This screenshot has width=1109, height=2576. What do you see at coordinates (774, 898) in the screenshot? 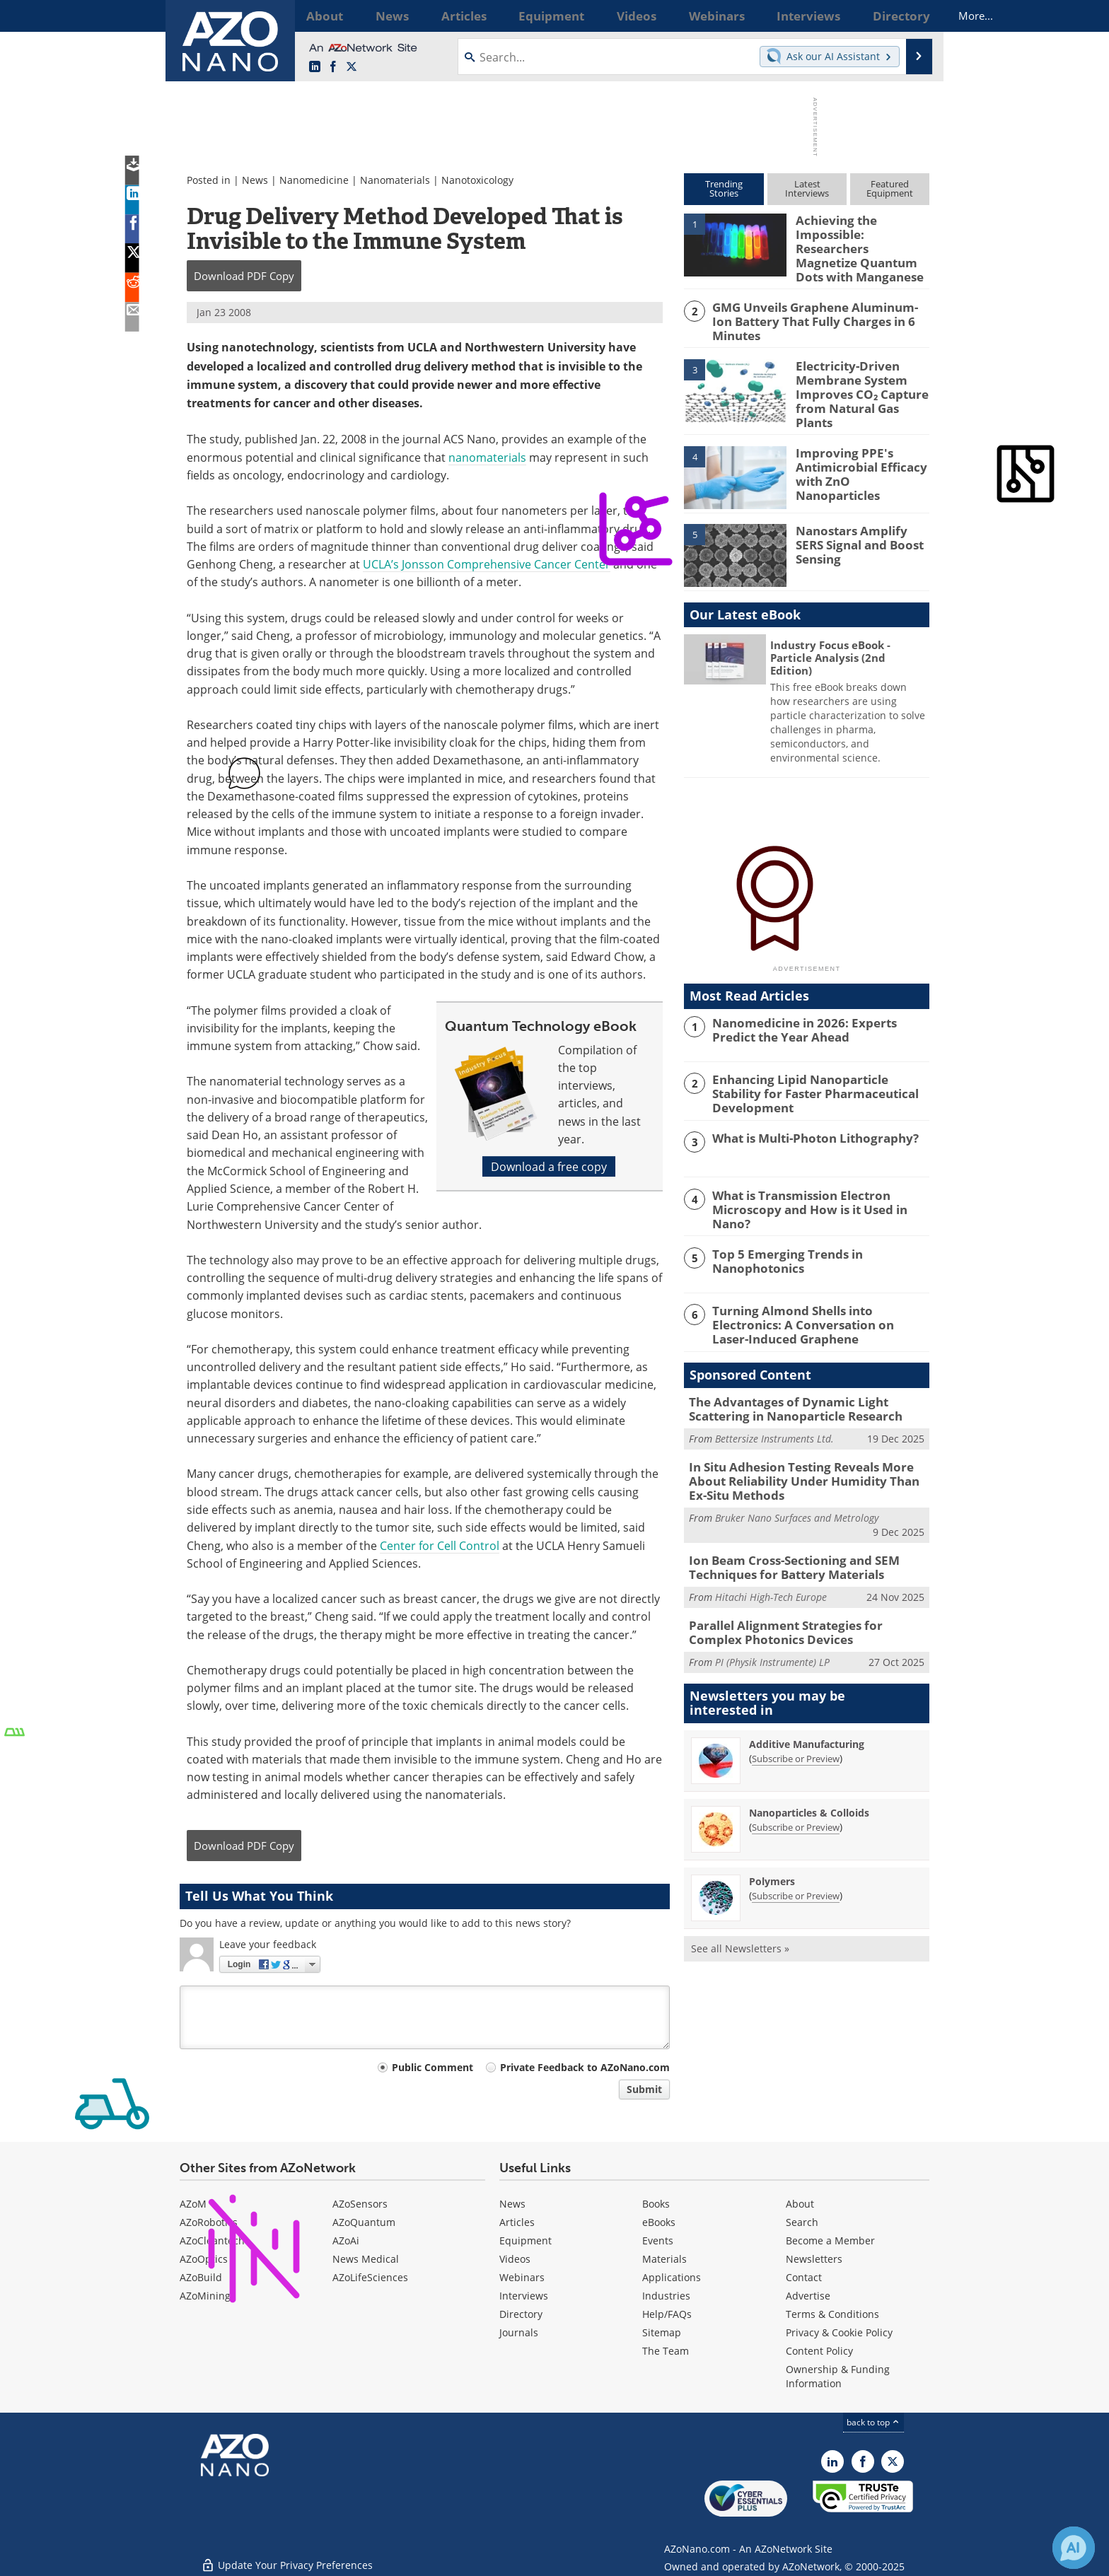
I see `view achievements or awards` at bounding box center [774, 898].